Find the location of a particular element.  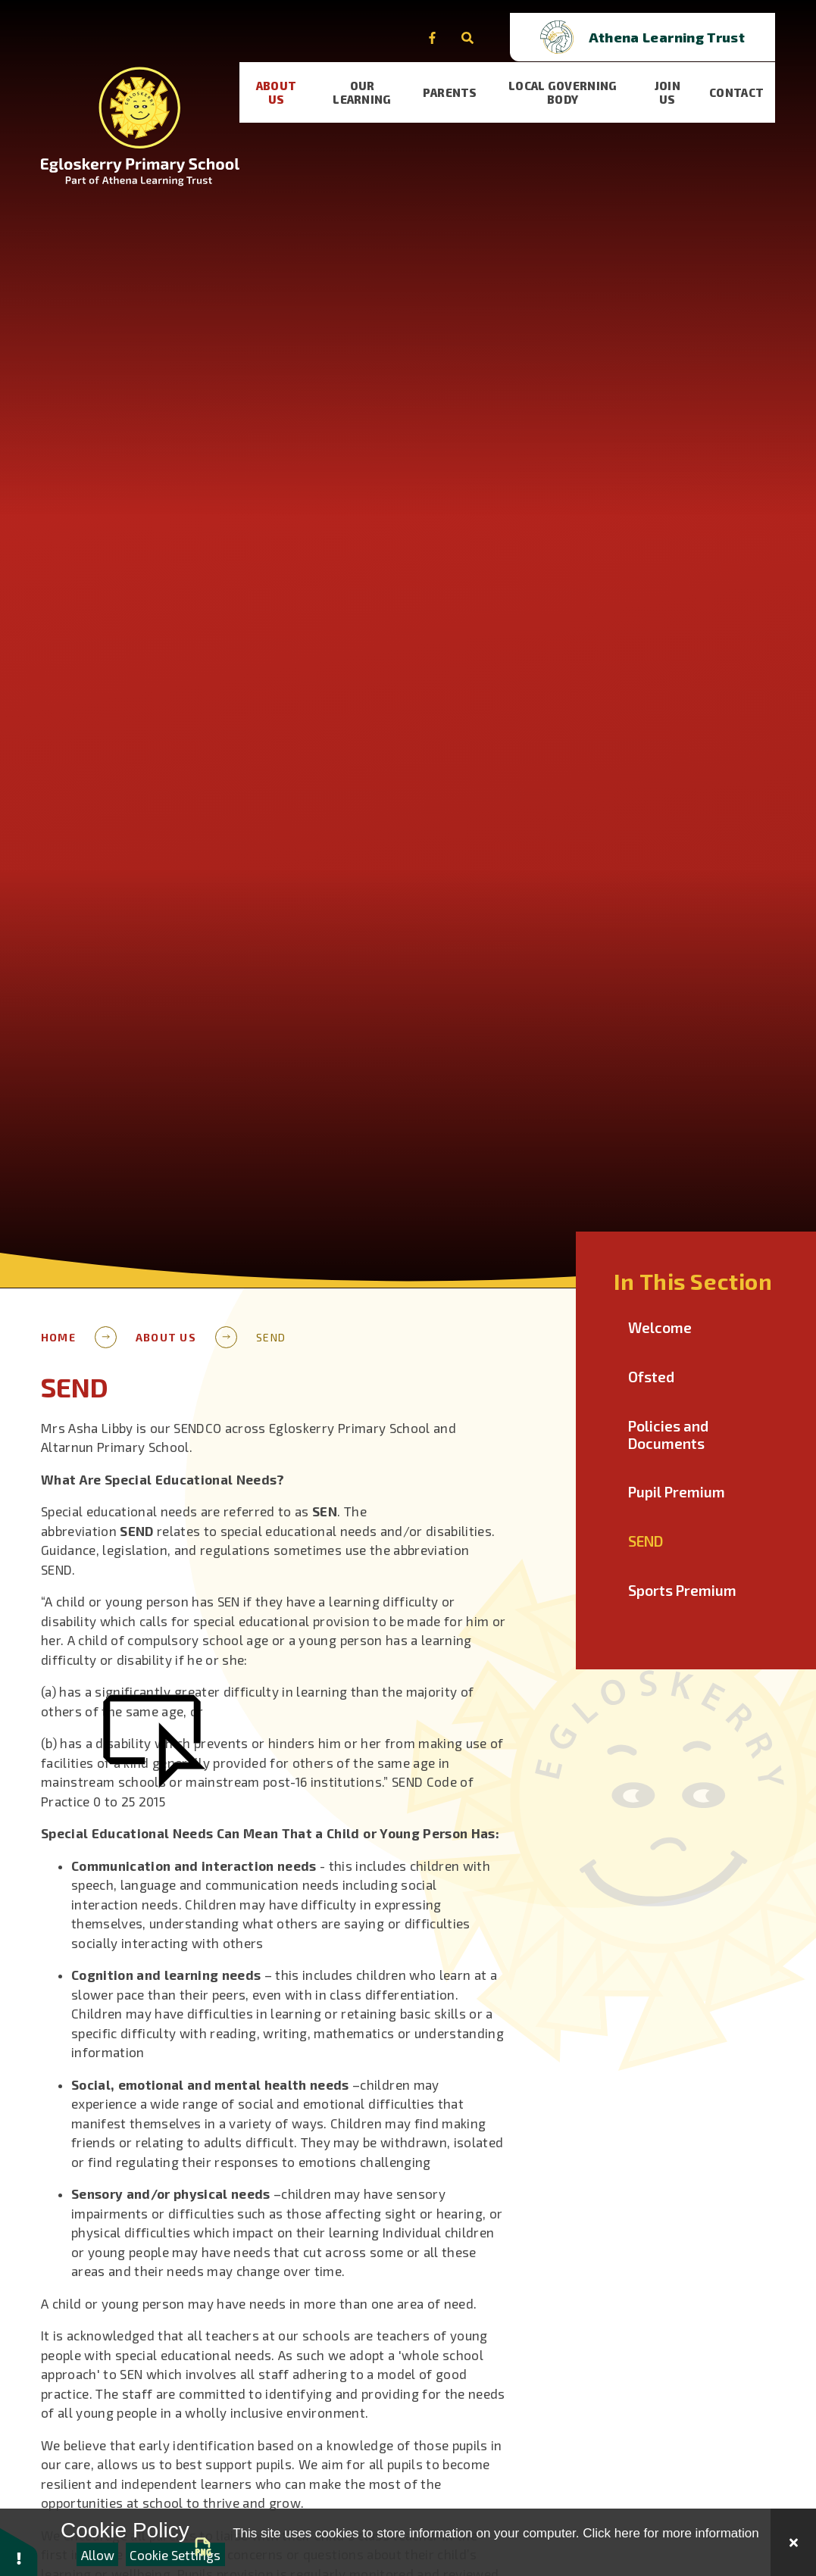

inspect element on page is located at coordinates (152, 1736).